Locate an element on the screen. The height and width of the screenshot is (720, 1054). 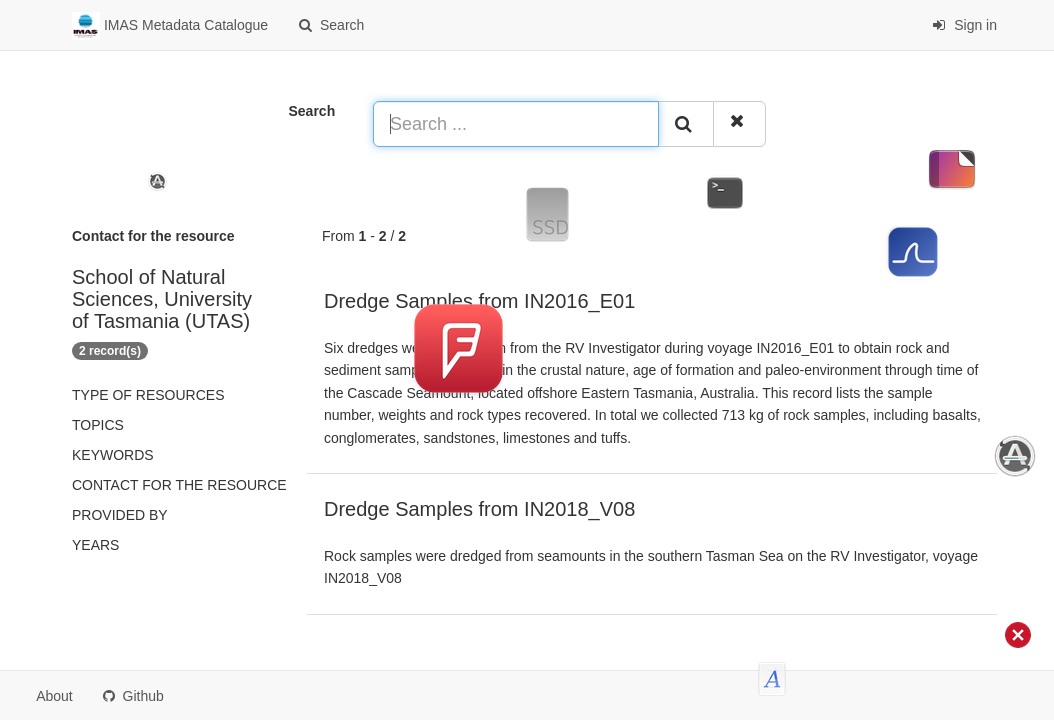
open the terminal application is located at coordinates (725, 193).